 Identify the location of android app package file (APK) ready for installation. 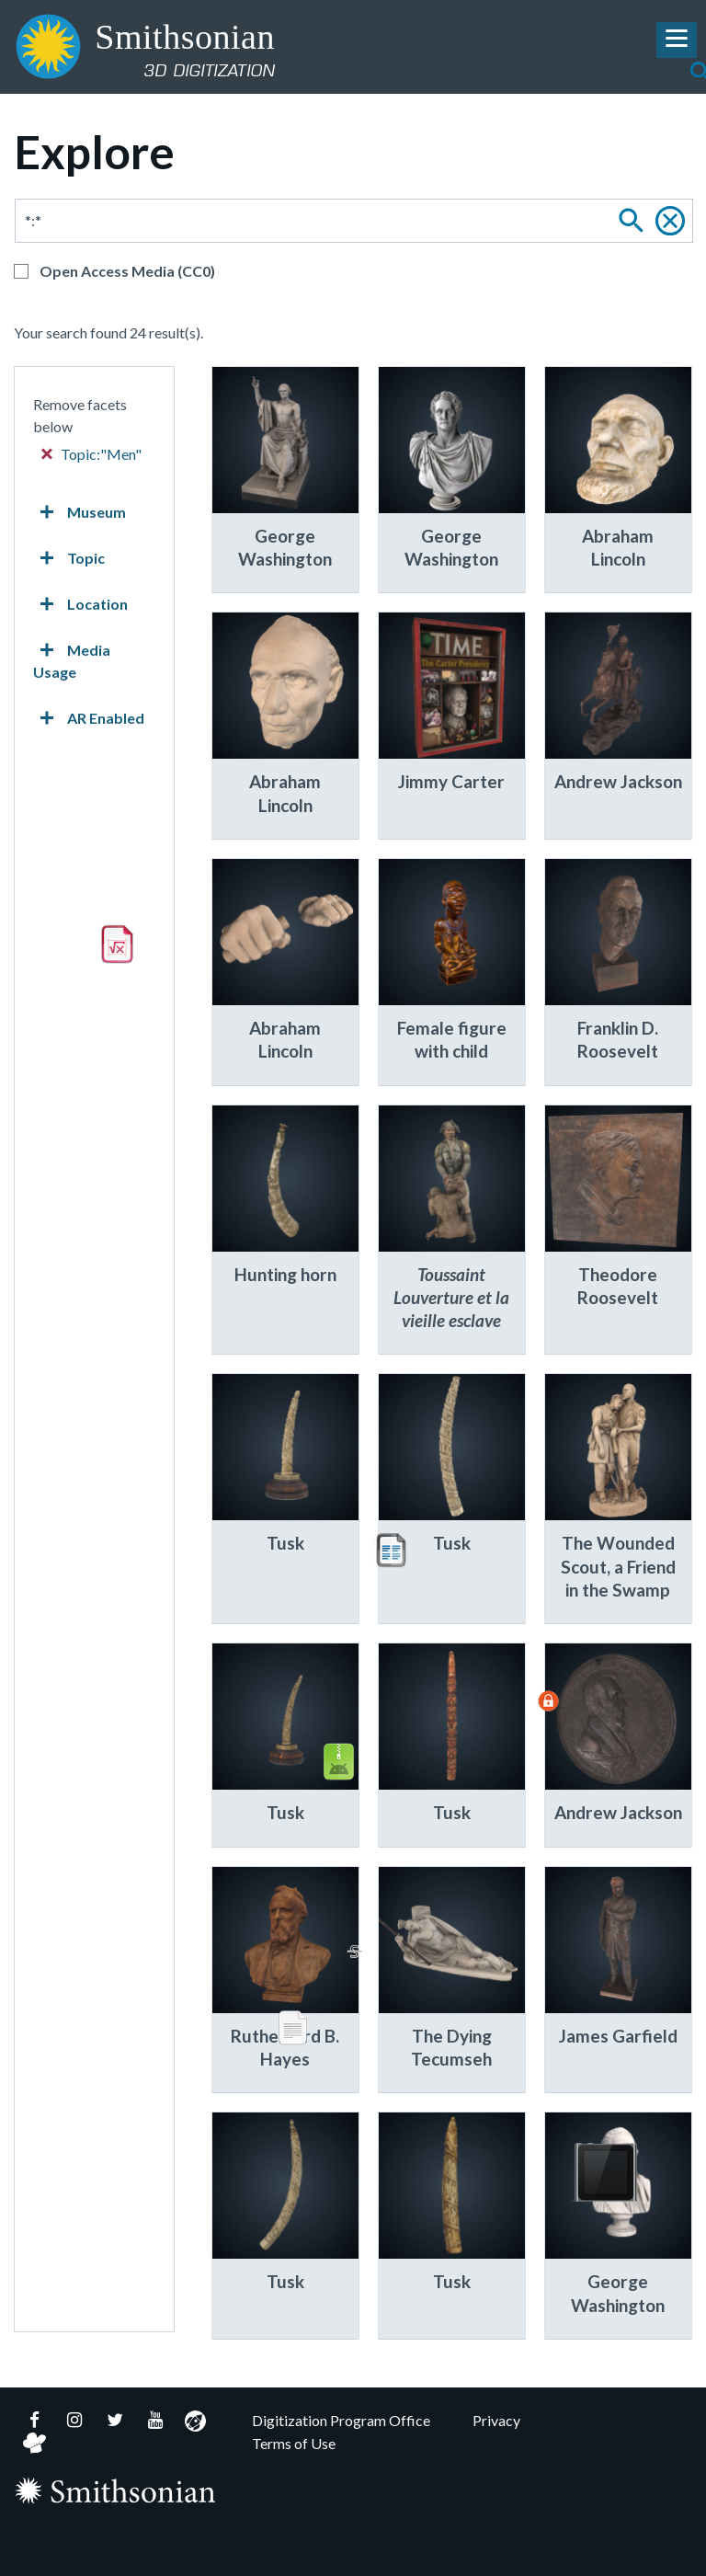
(338, 1761).